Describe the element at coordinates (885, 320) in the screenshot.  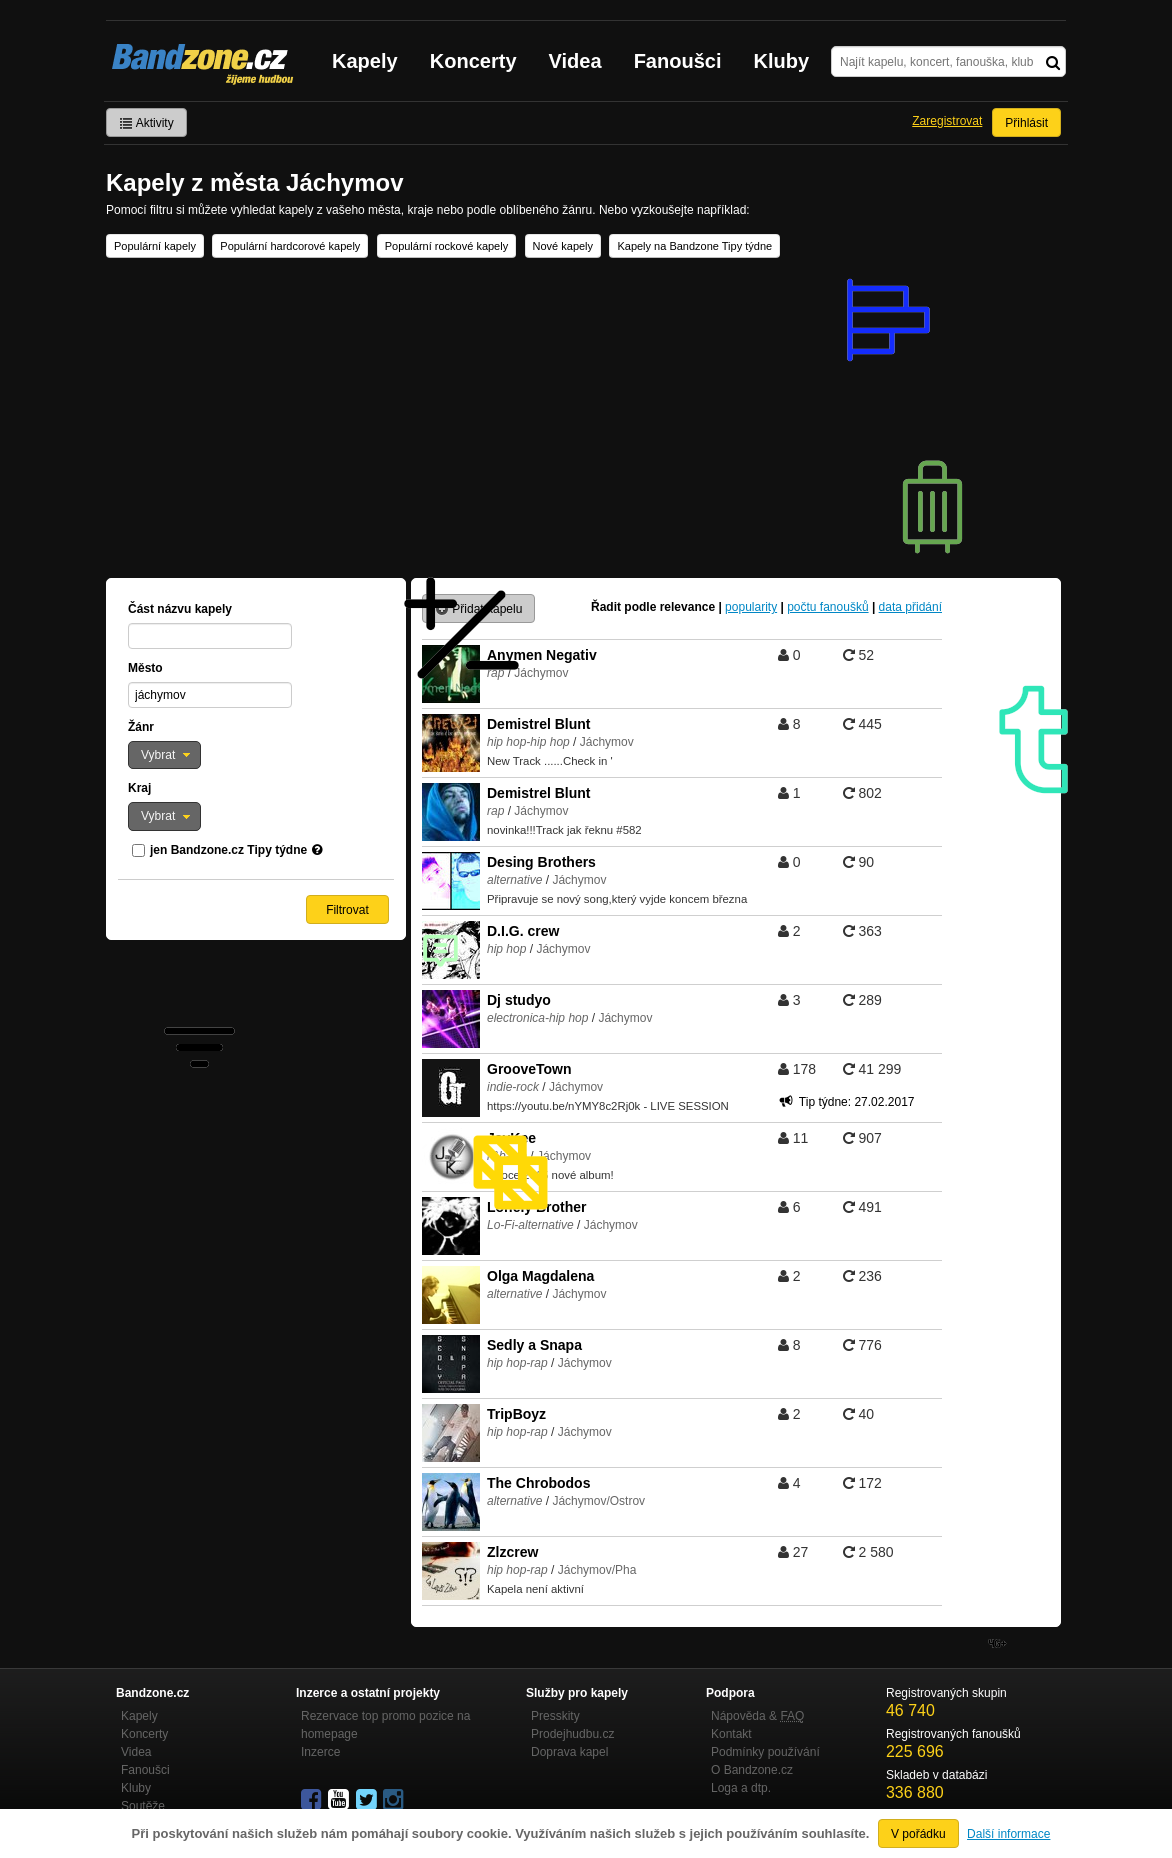
I see `view horizontal bar chart` at that location.